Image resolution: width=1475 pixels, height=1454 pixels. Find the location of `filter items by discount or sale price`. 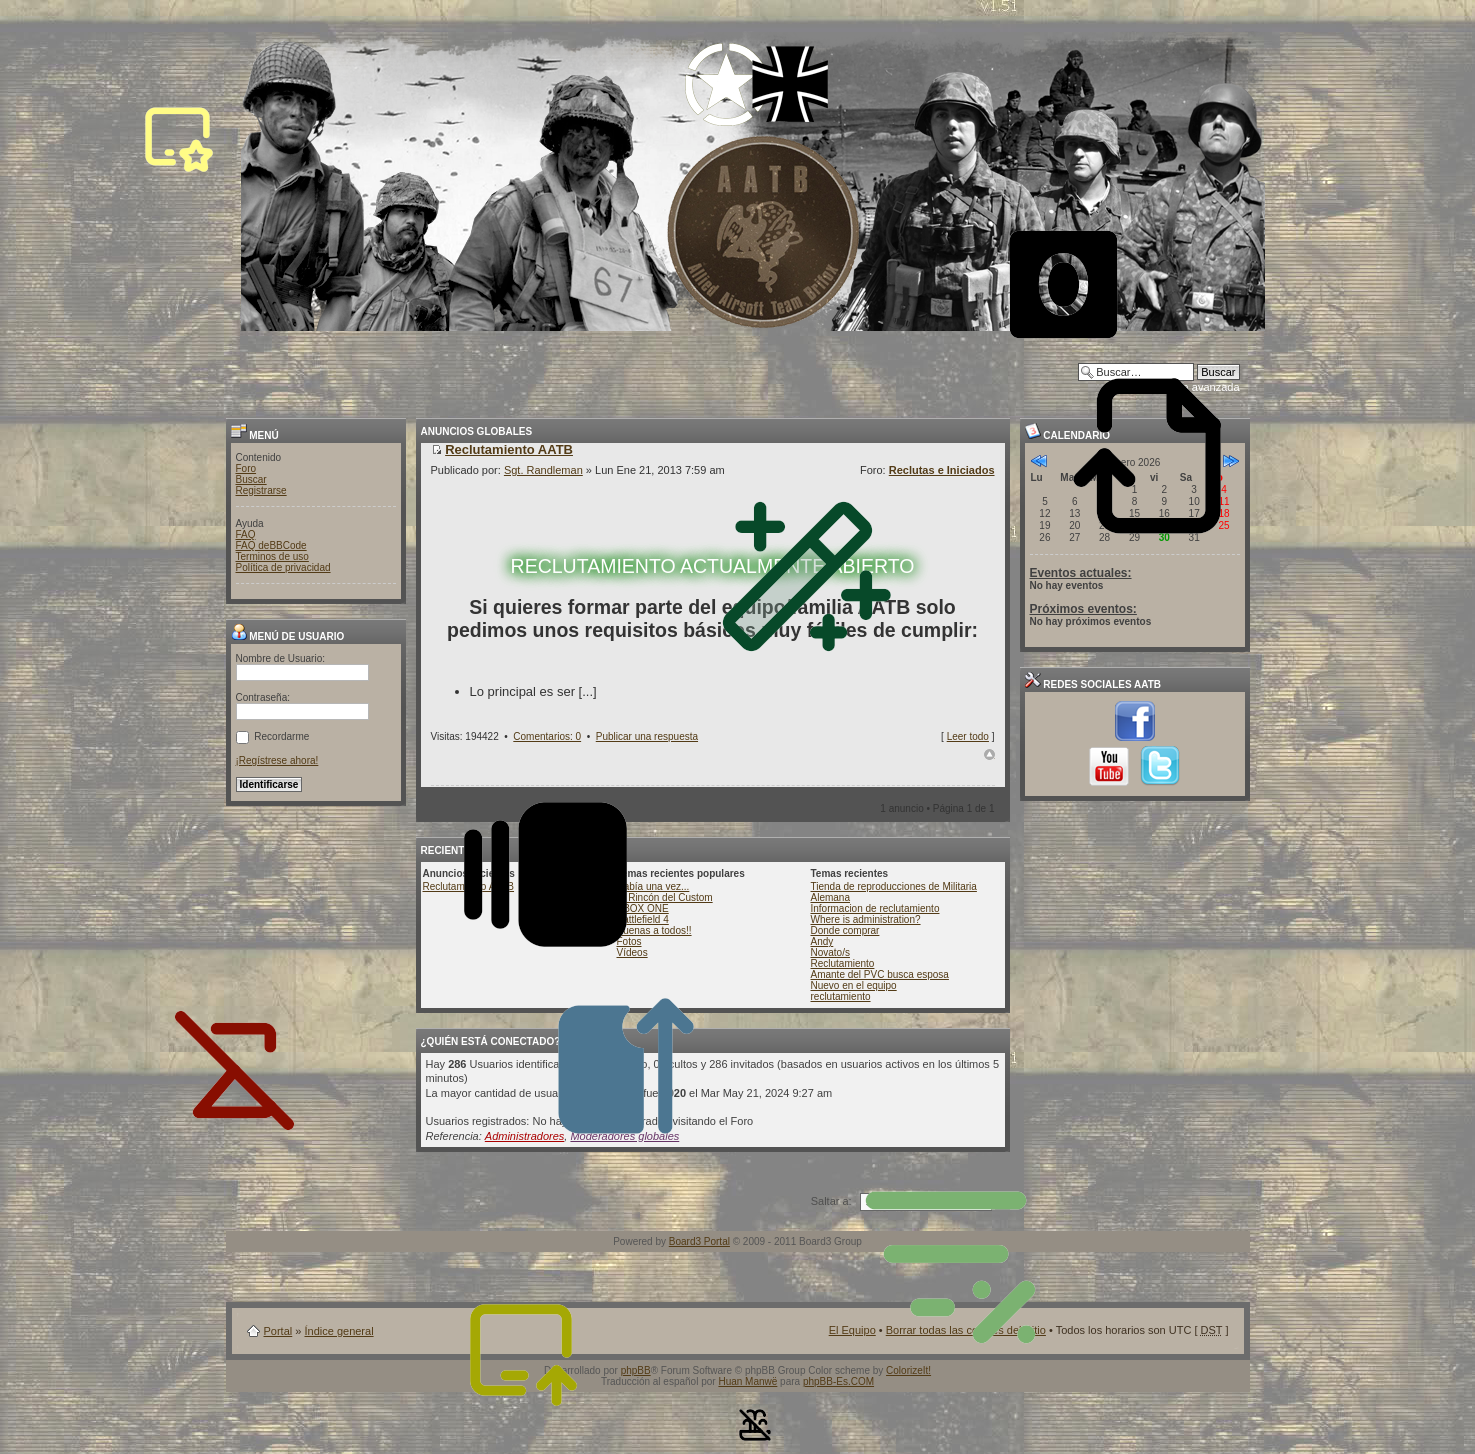

filter items by discount or sale price is located at coordinates (946, 1254).